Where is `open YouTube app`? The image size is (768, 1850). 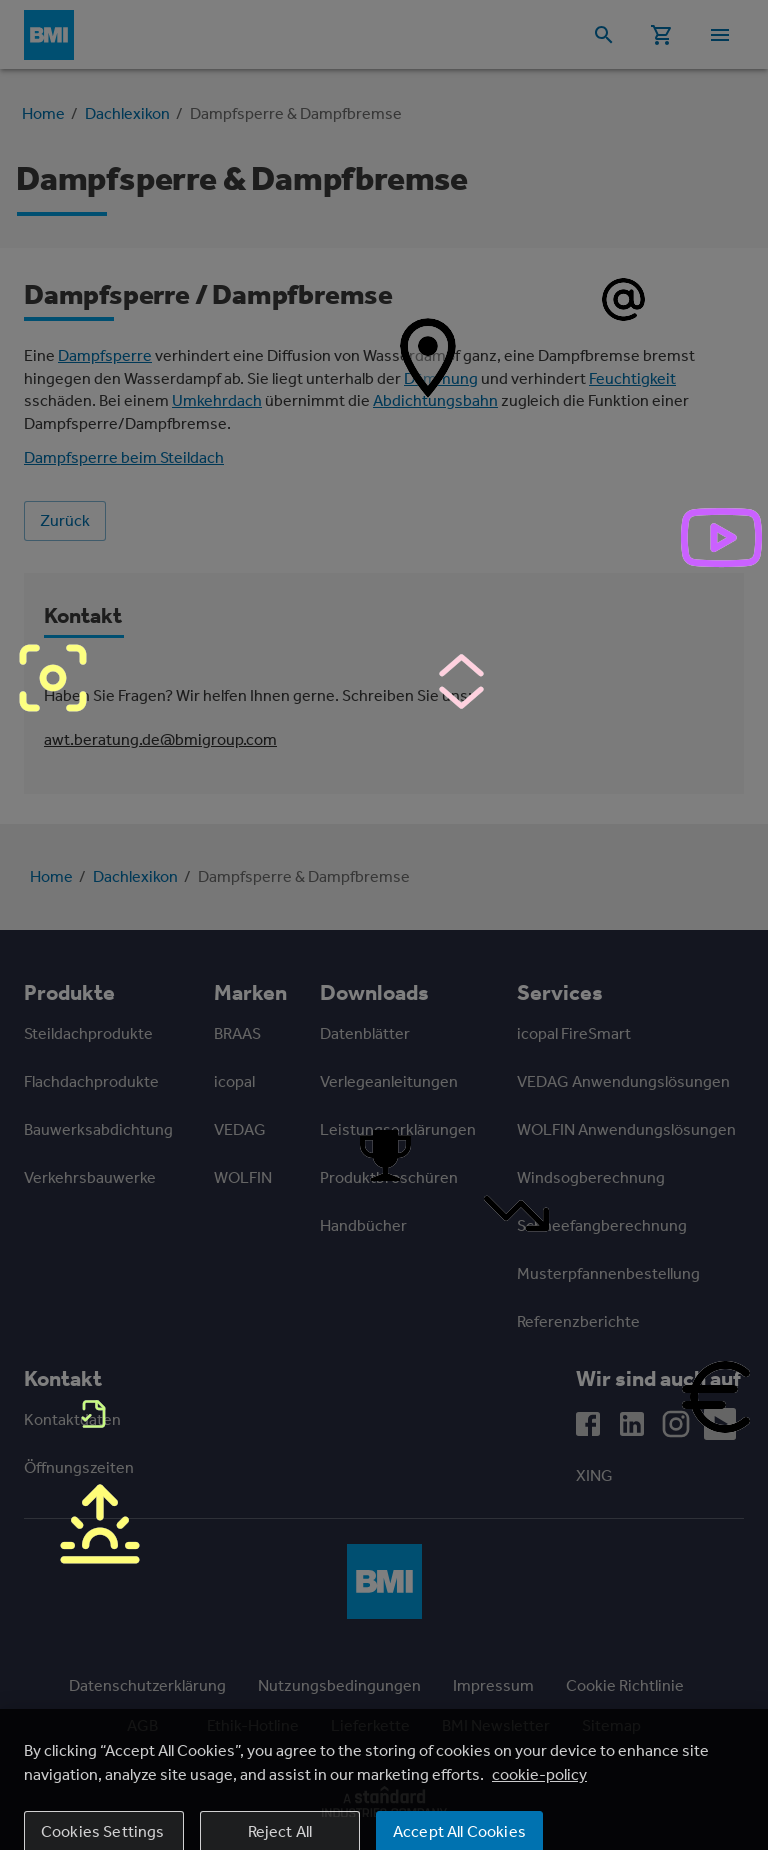 open YouTube app is located at coordinates (721, 538).